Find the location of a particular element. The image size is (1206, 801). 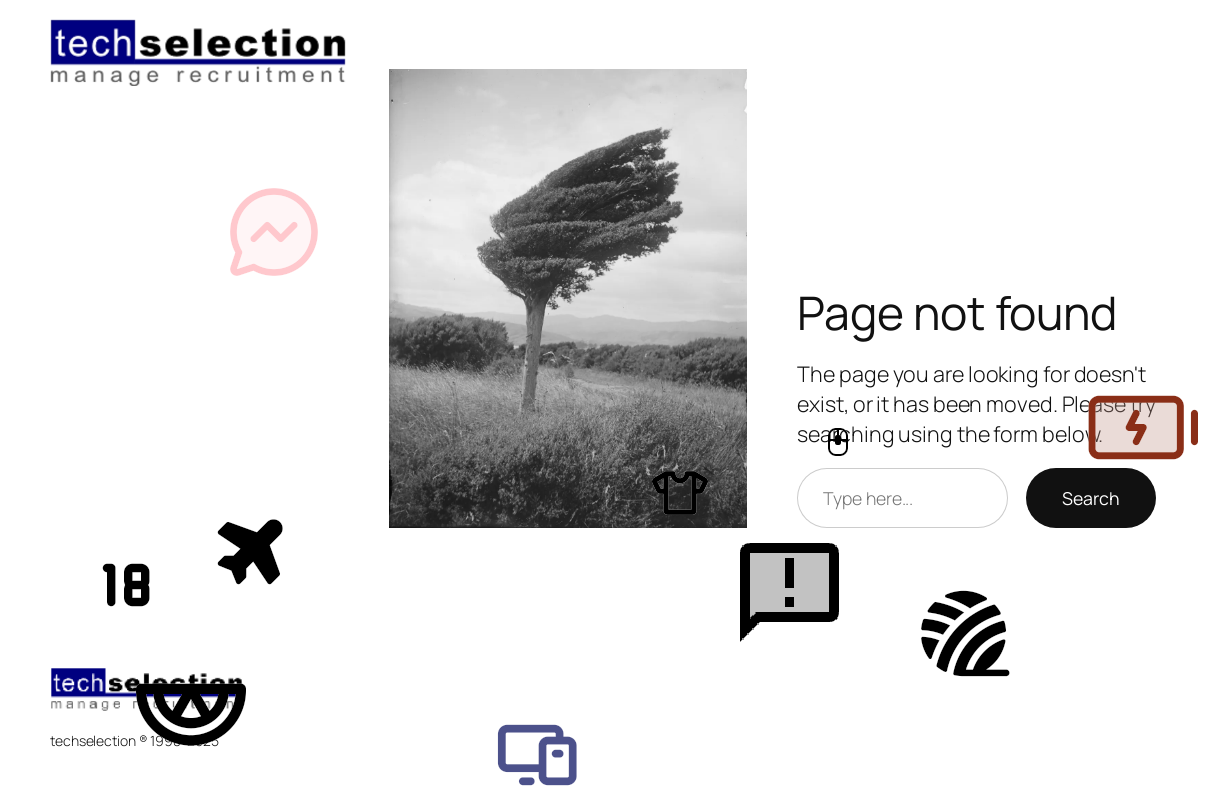

view important announcements or alerts is located at coordinates (789, 592).